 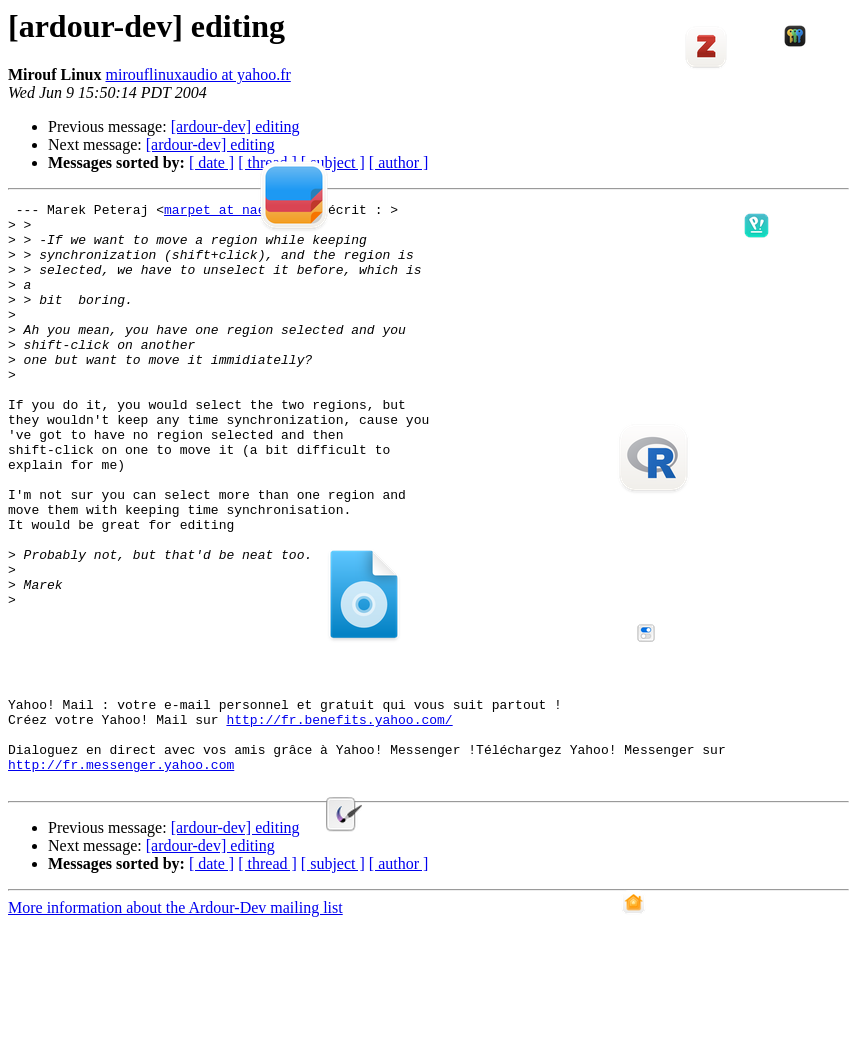 I want to click on an ovf virtual machine configuration file, so click(x=364, y=596).